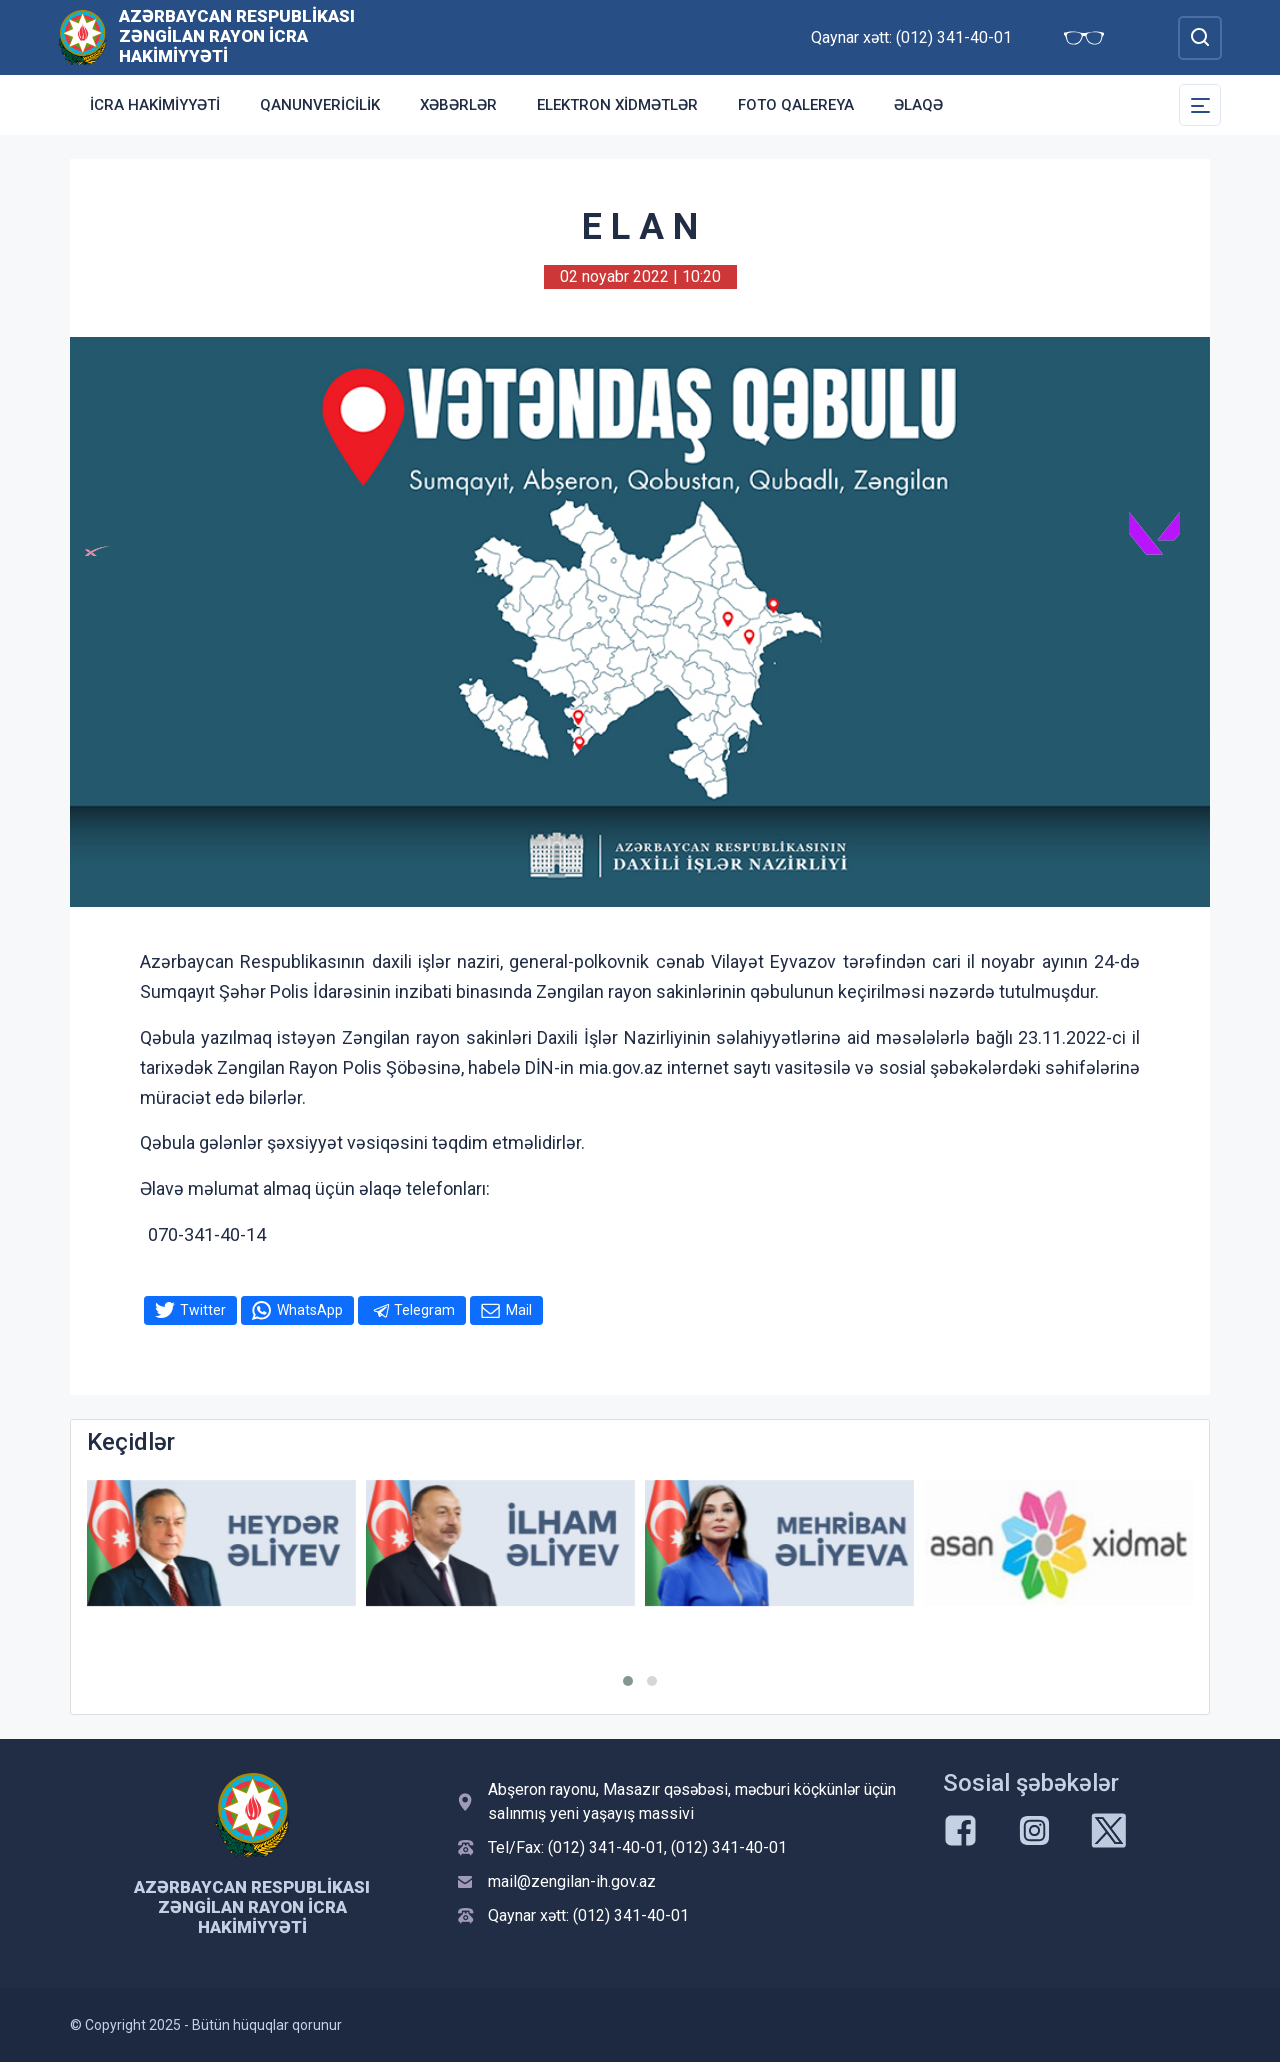 The width and height of the screenshot is (1280, 2062). I want to click on spacex company logo, so click(98, 551).